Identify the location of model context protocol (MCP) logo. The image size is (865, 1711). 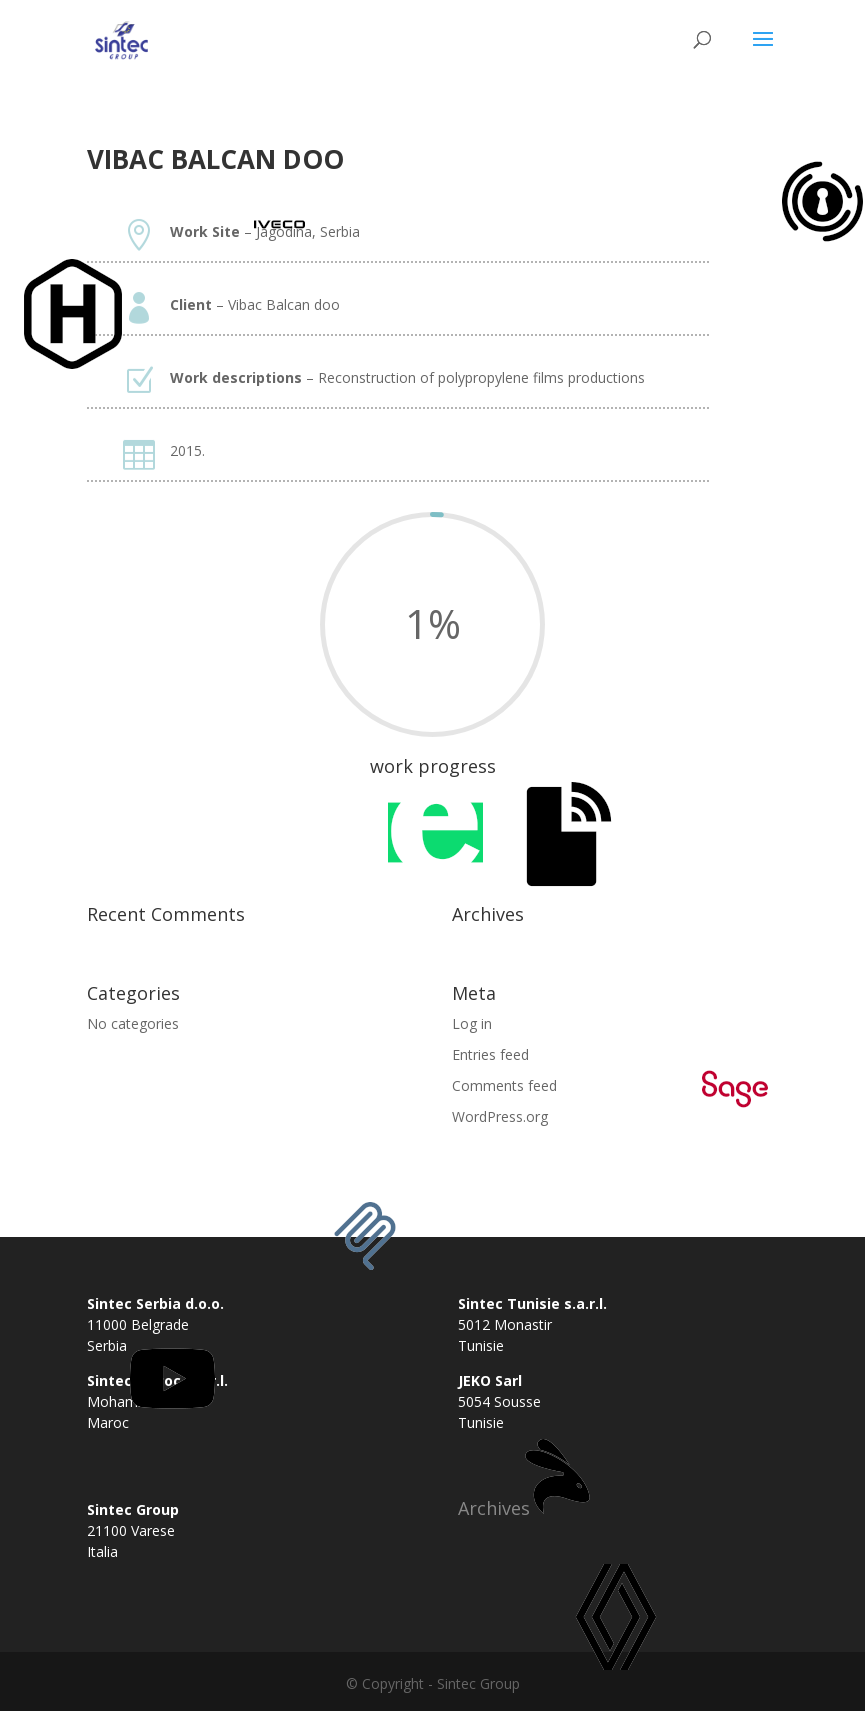
(365, 1236).